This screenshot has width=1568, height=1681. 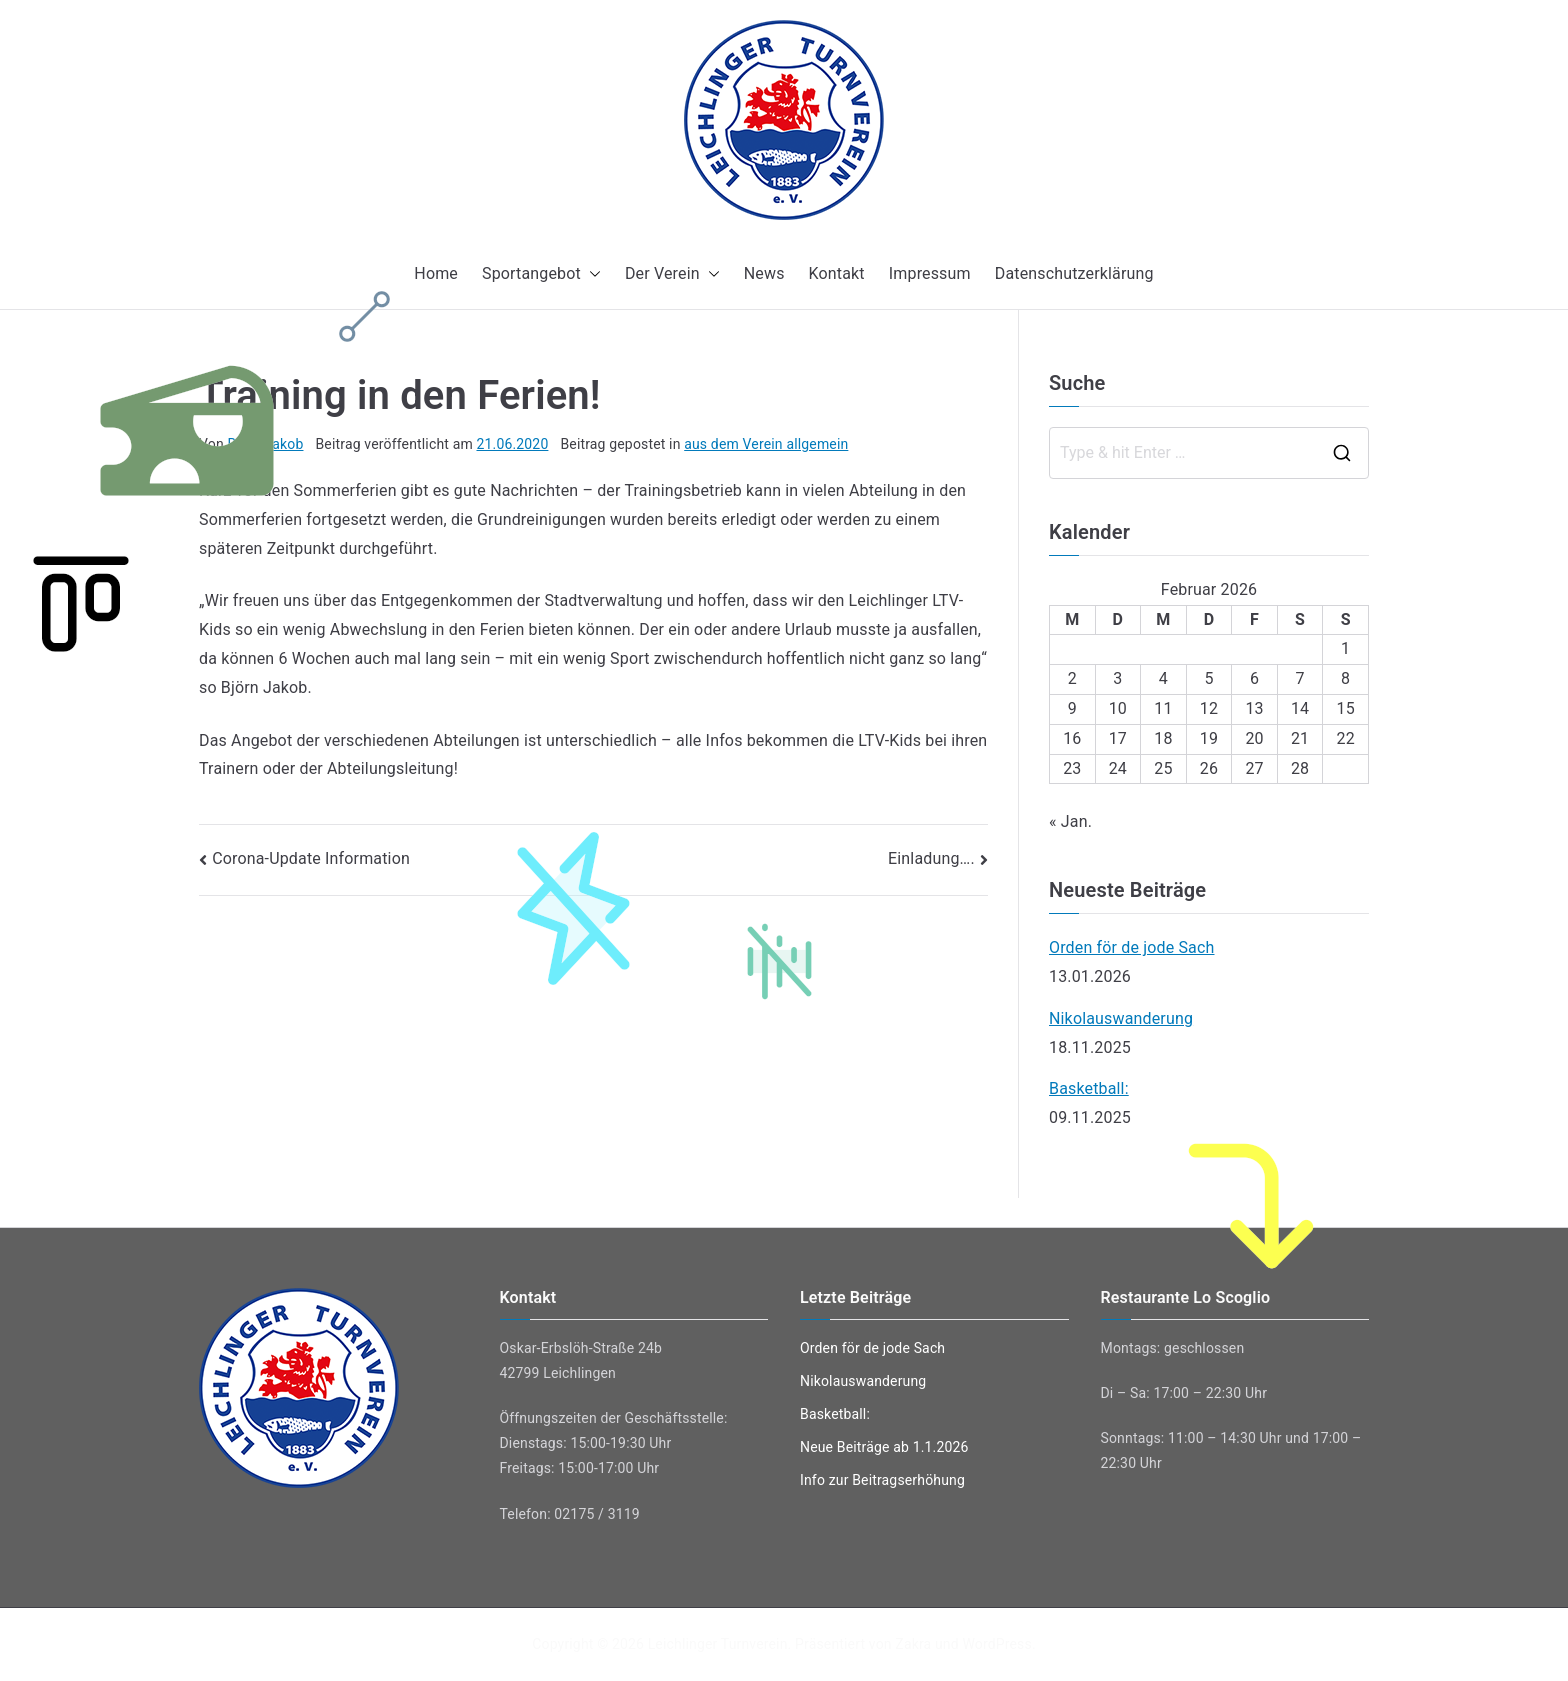 What do you see at coordinates (364, 316) in the screenshot?
I see `draw a line between two points` at bounding box center [364, 316].